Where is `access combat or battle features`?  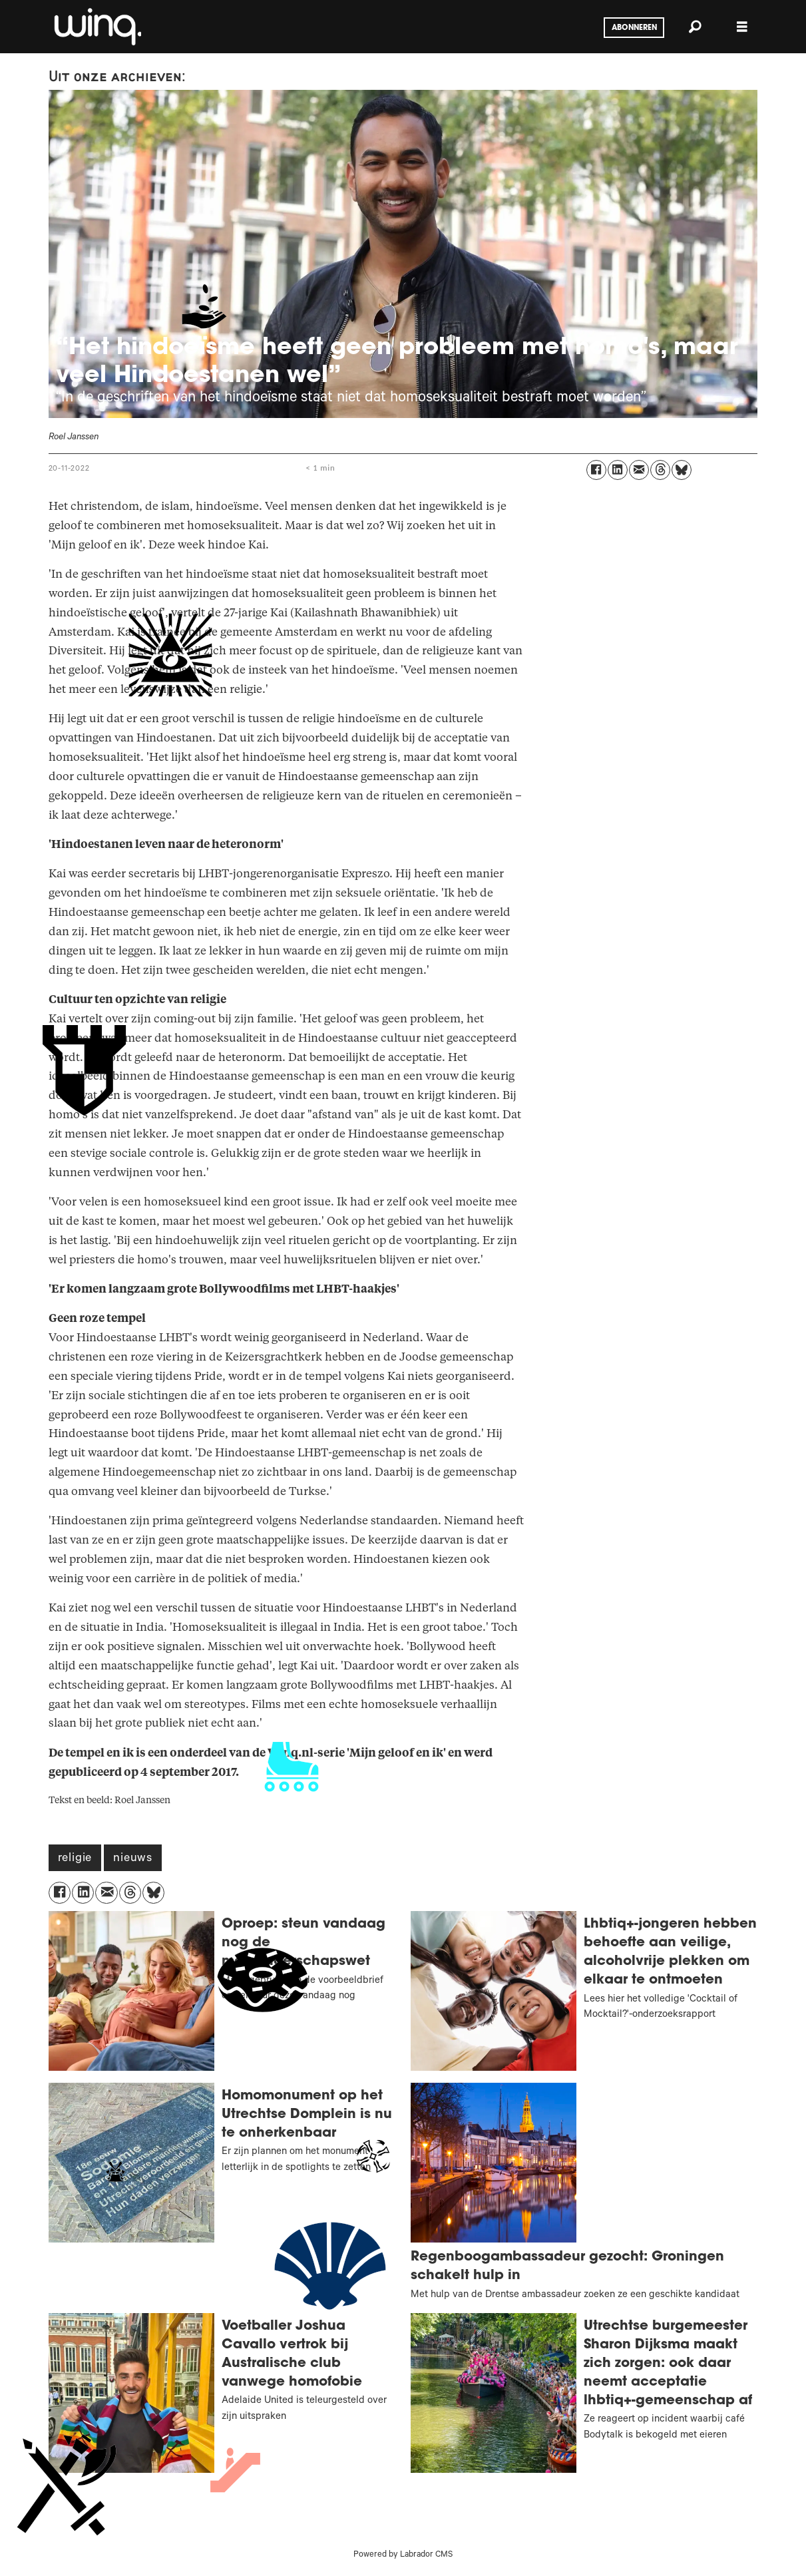 access combat or battle features is located at coordinates (67, 2485).